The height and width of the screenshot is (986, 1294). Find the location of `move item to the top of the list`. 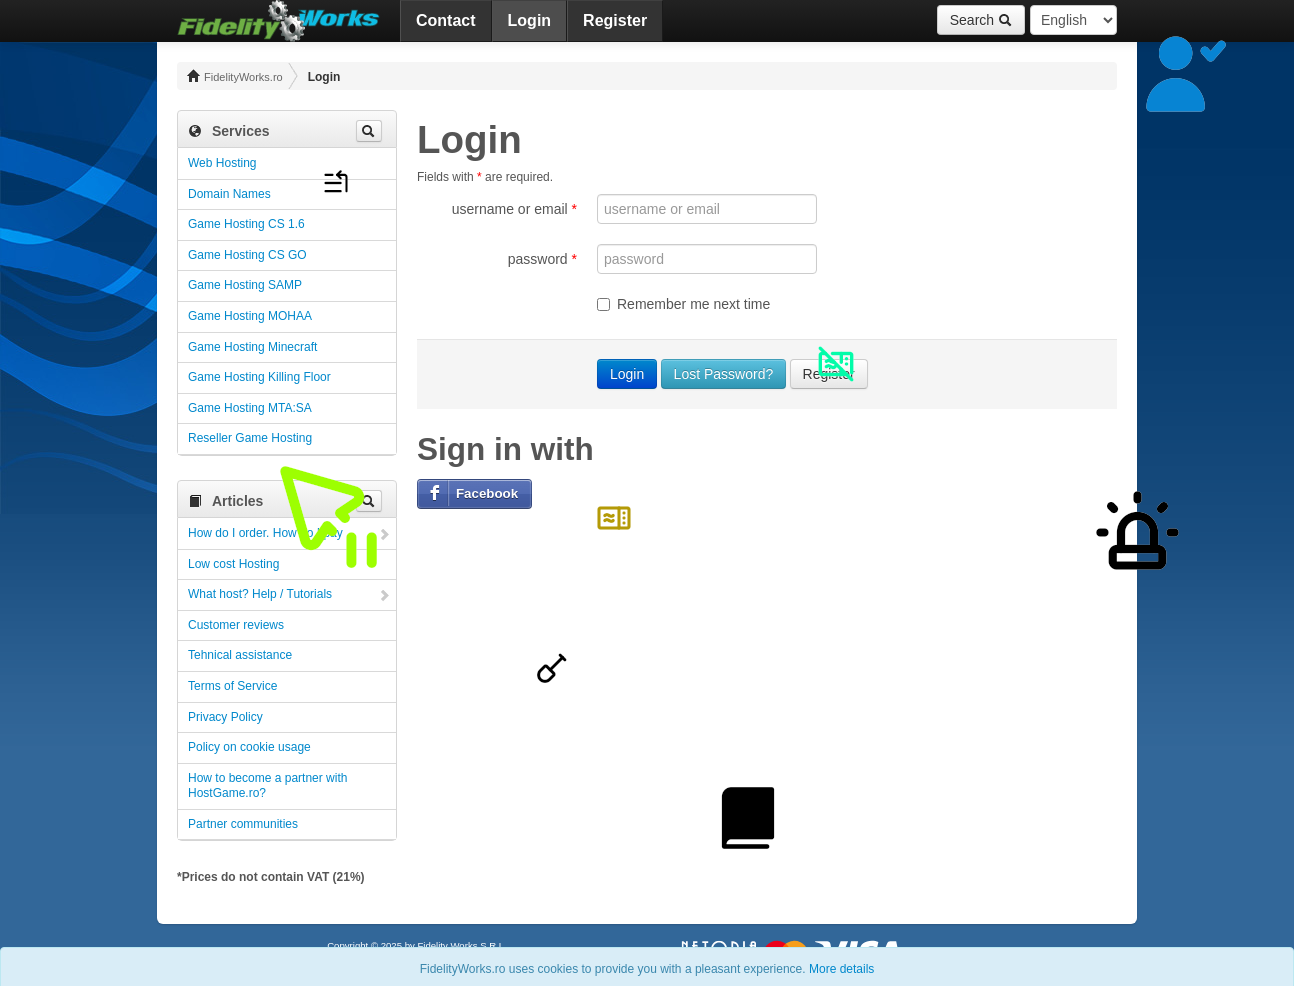

move item to the top of the list is located at coordinates (336, 183).